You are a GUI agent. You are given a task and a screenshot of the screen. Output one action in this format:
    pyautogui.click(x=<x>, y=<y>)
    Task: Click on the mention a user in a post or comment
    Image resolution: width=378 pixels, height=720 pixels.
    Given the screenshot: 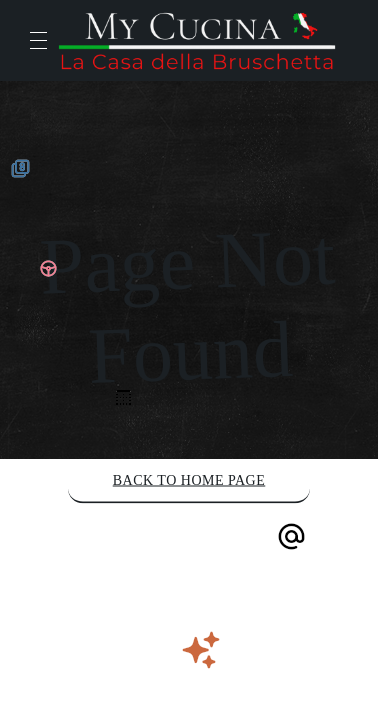 What is the action you would take?
    pyautogui.click(x=291, y=536)
    